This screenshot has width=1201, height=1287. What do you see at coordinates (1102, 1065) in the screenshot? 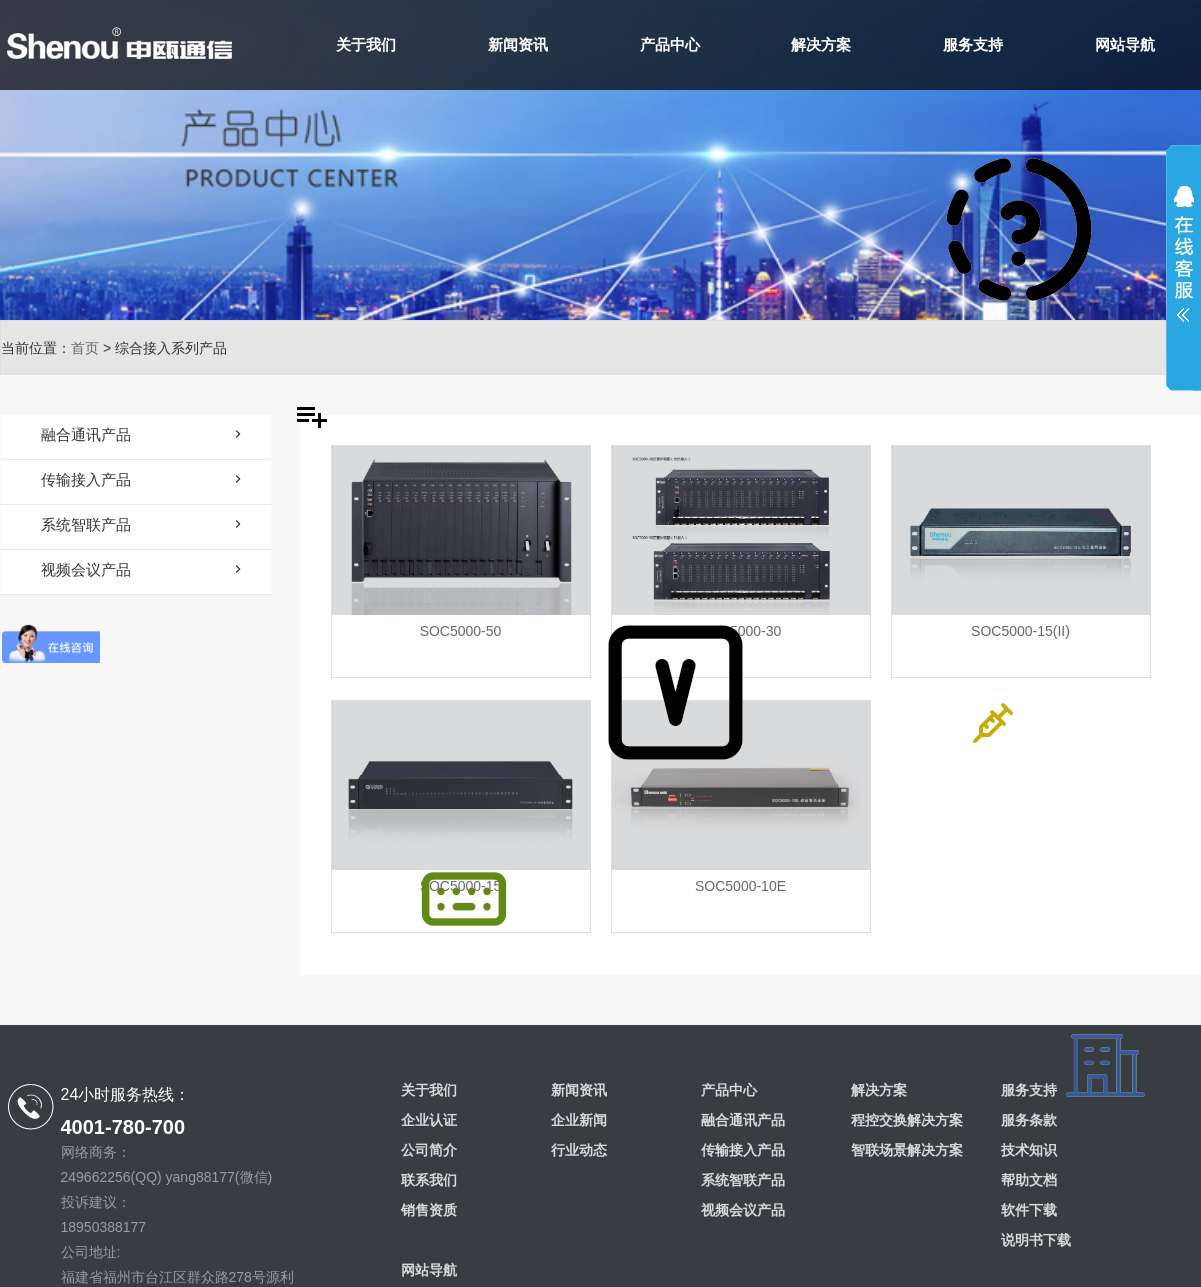
I see `view office or workplace location` at bounding box center [1102, 1065].